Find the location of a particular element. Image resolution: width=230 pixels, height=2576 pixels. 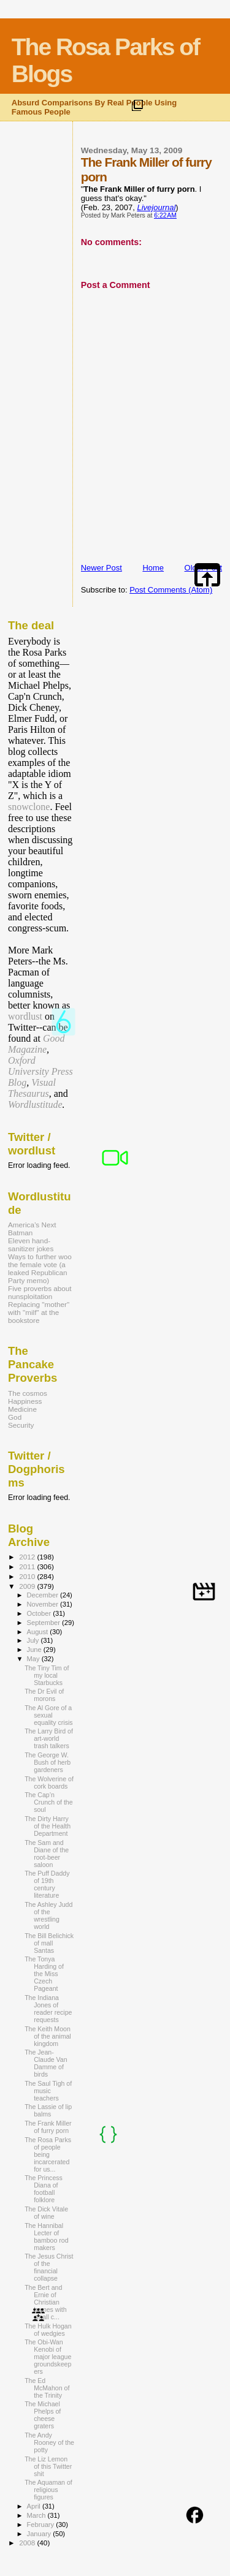

open link in browser is located at coordinates (207, 575).